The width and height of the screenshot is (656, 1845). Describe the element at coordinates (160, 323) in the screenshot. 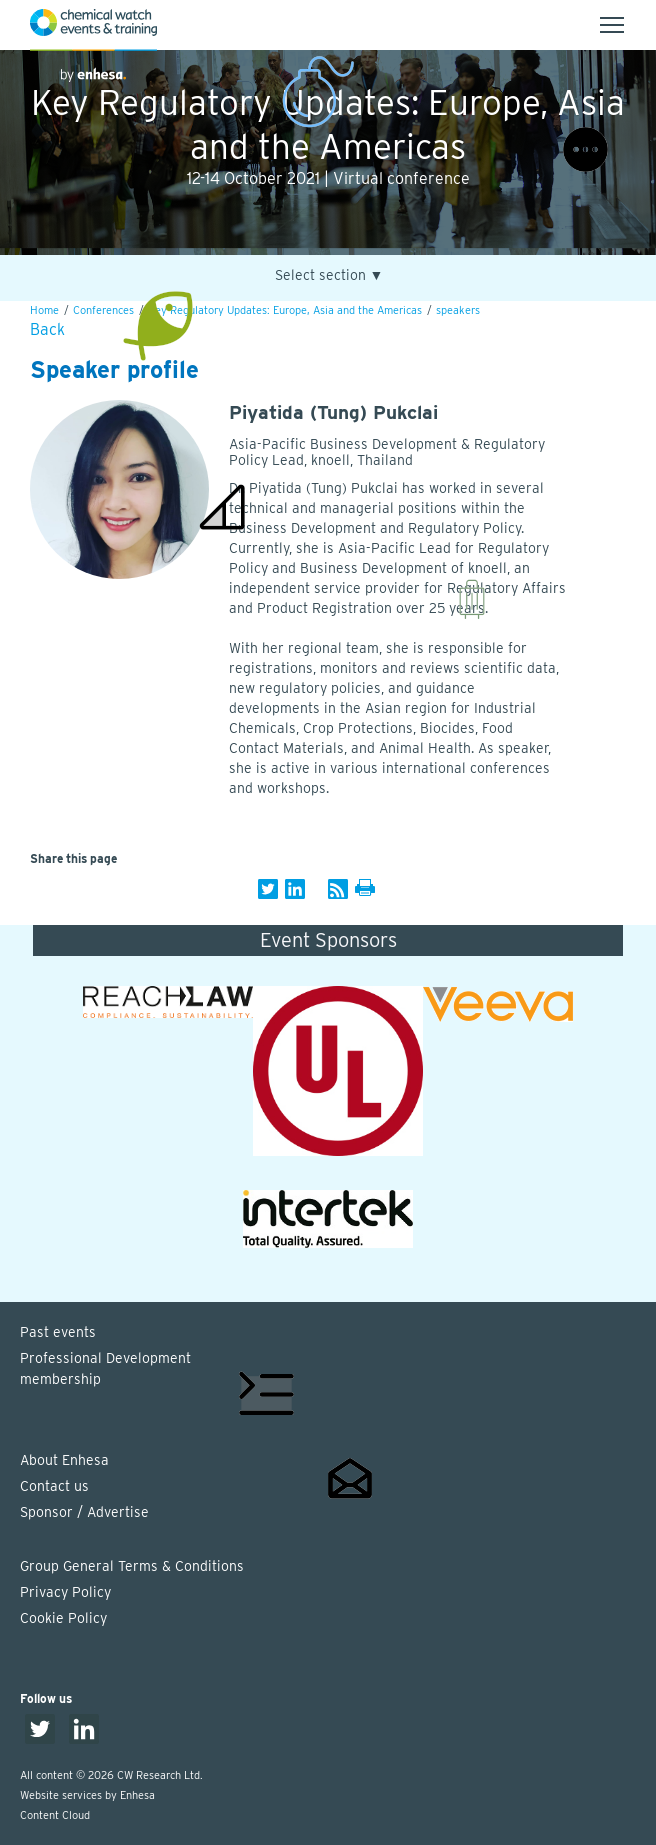

I see `browse seafood or fish-related content` at that location.